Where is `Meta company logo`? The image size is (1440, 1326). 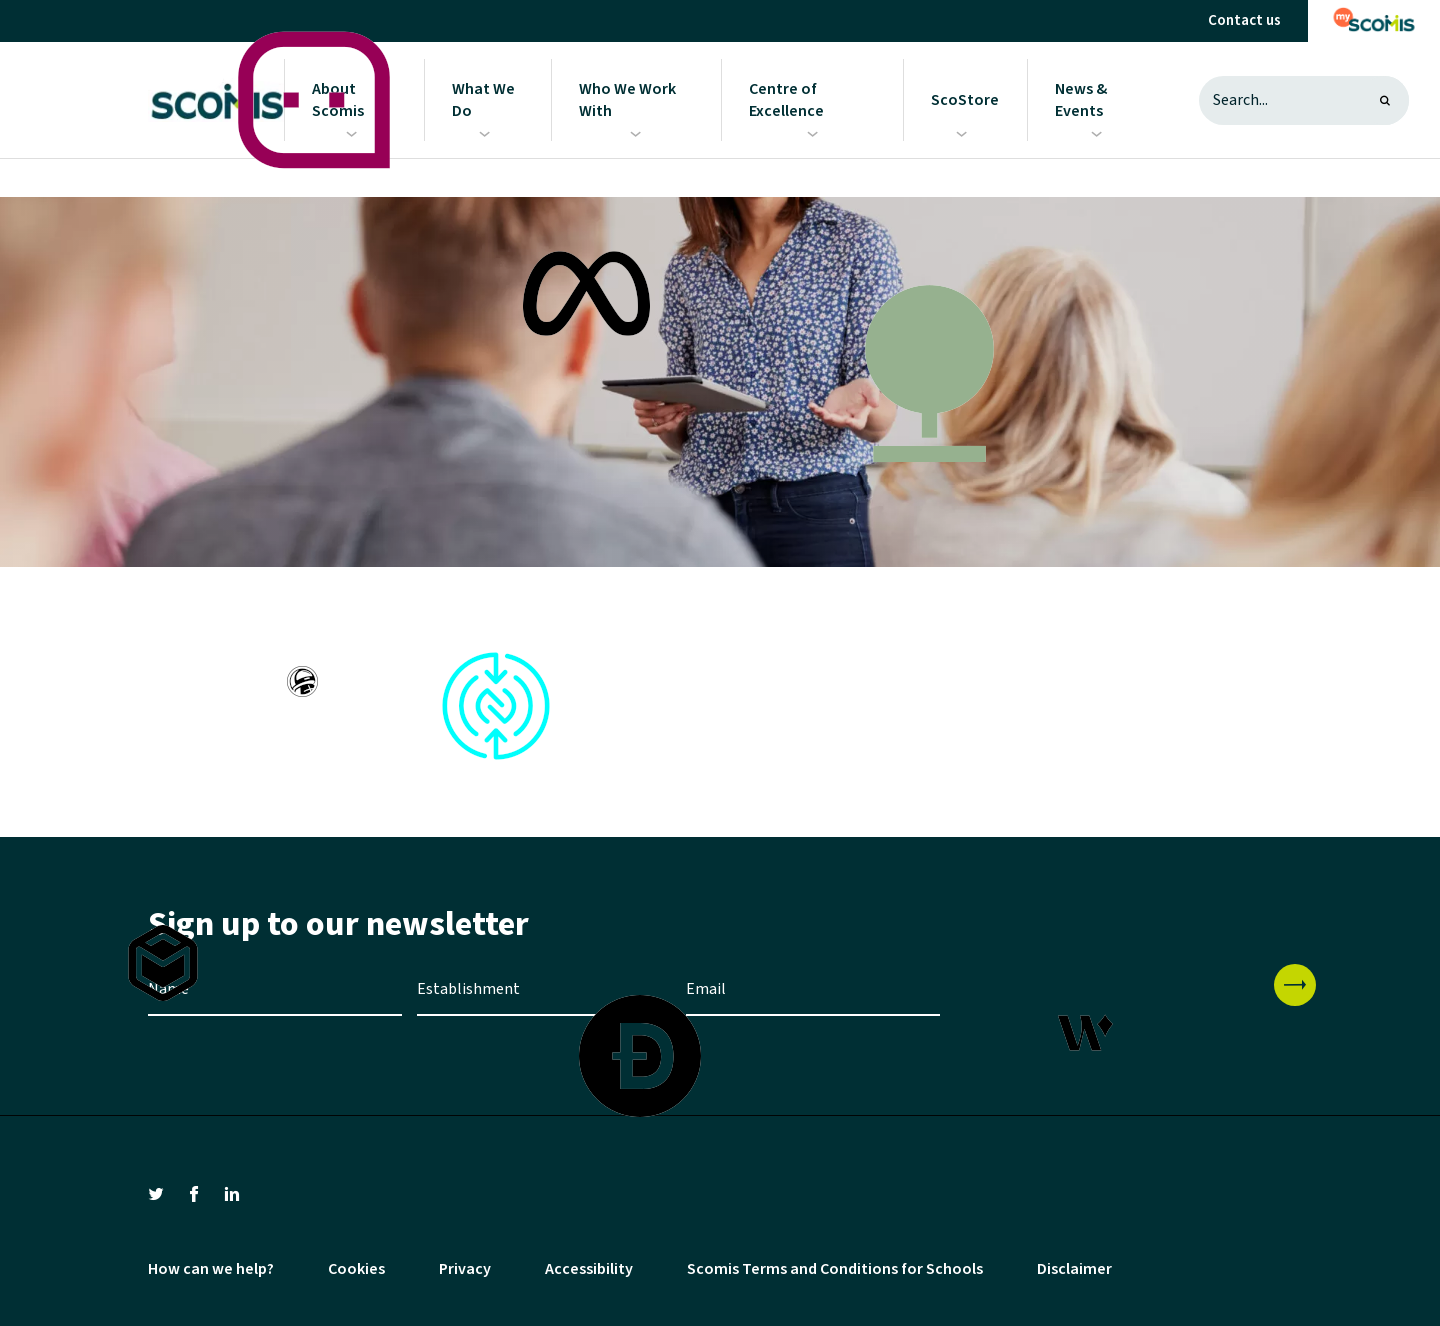
Meta company logo is located at coordinates (586, 293).